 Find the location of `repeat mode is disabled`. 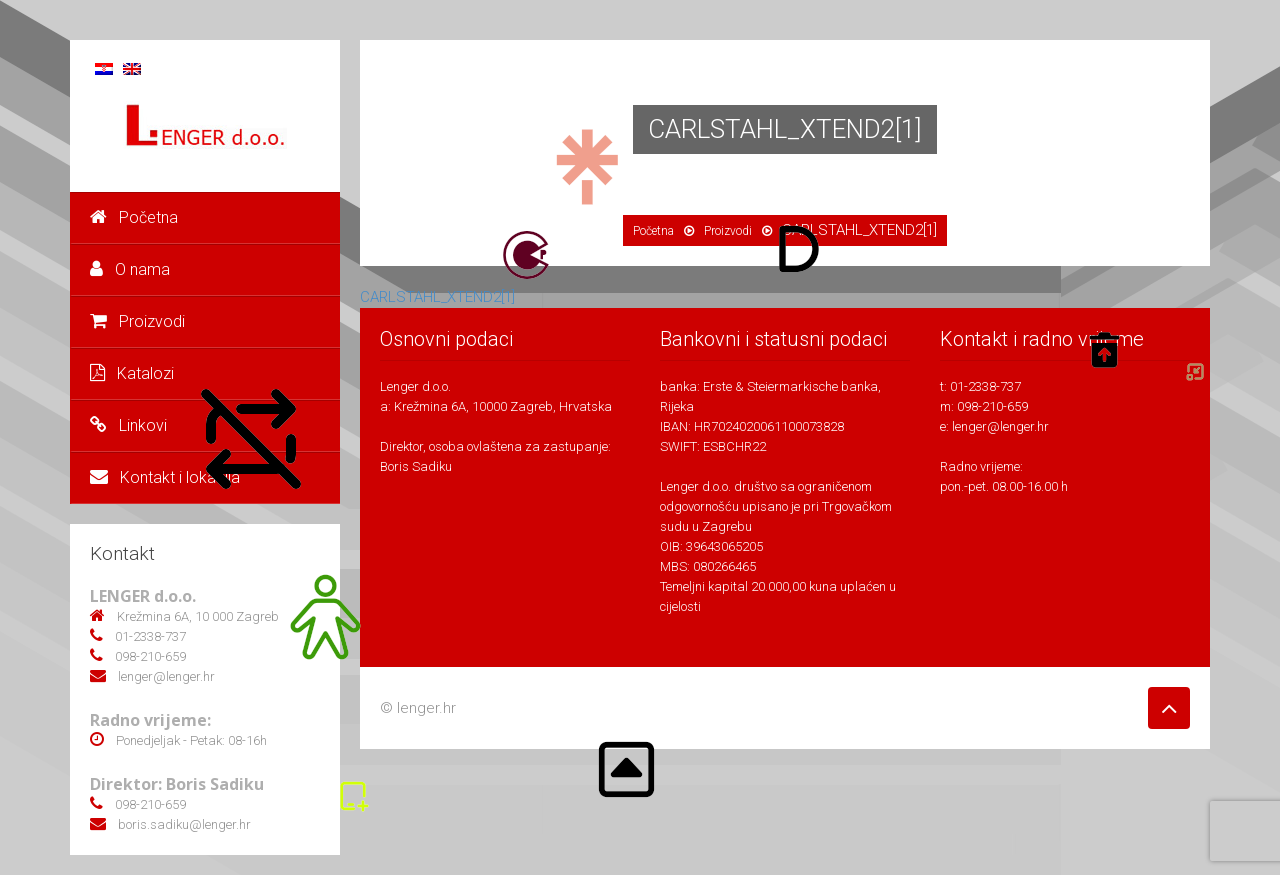

repeat mode is disabled is located at coordinates (251, 439).